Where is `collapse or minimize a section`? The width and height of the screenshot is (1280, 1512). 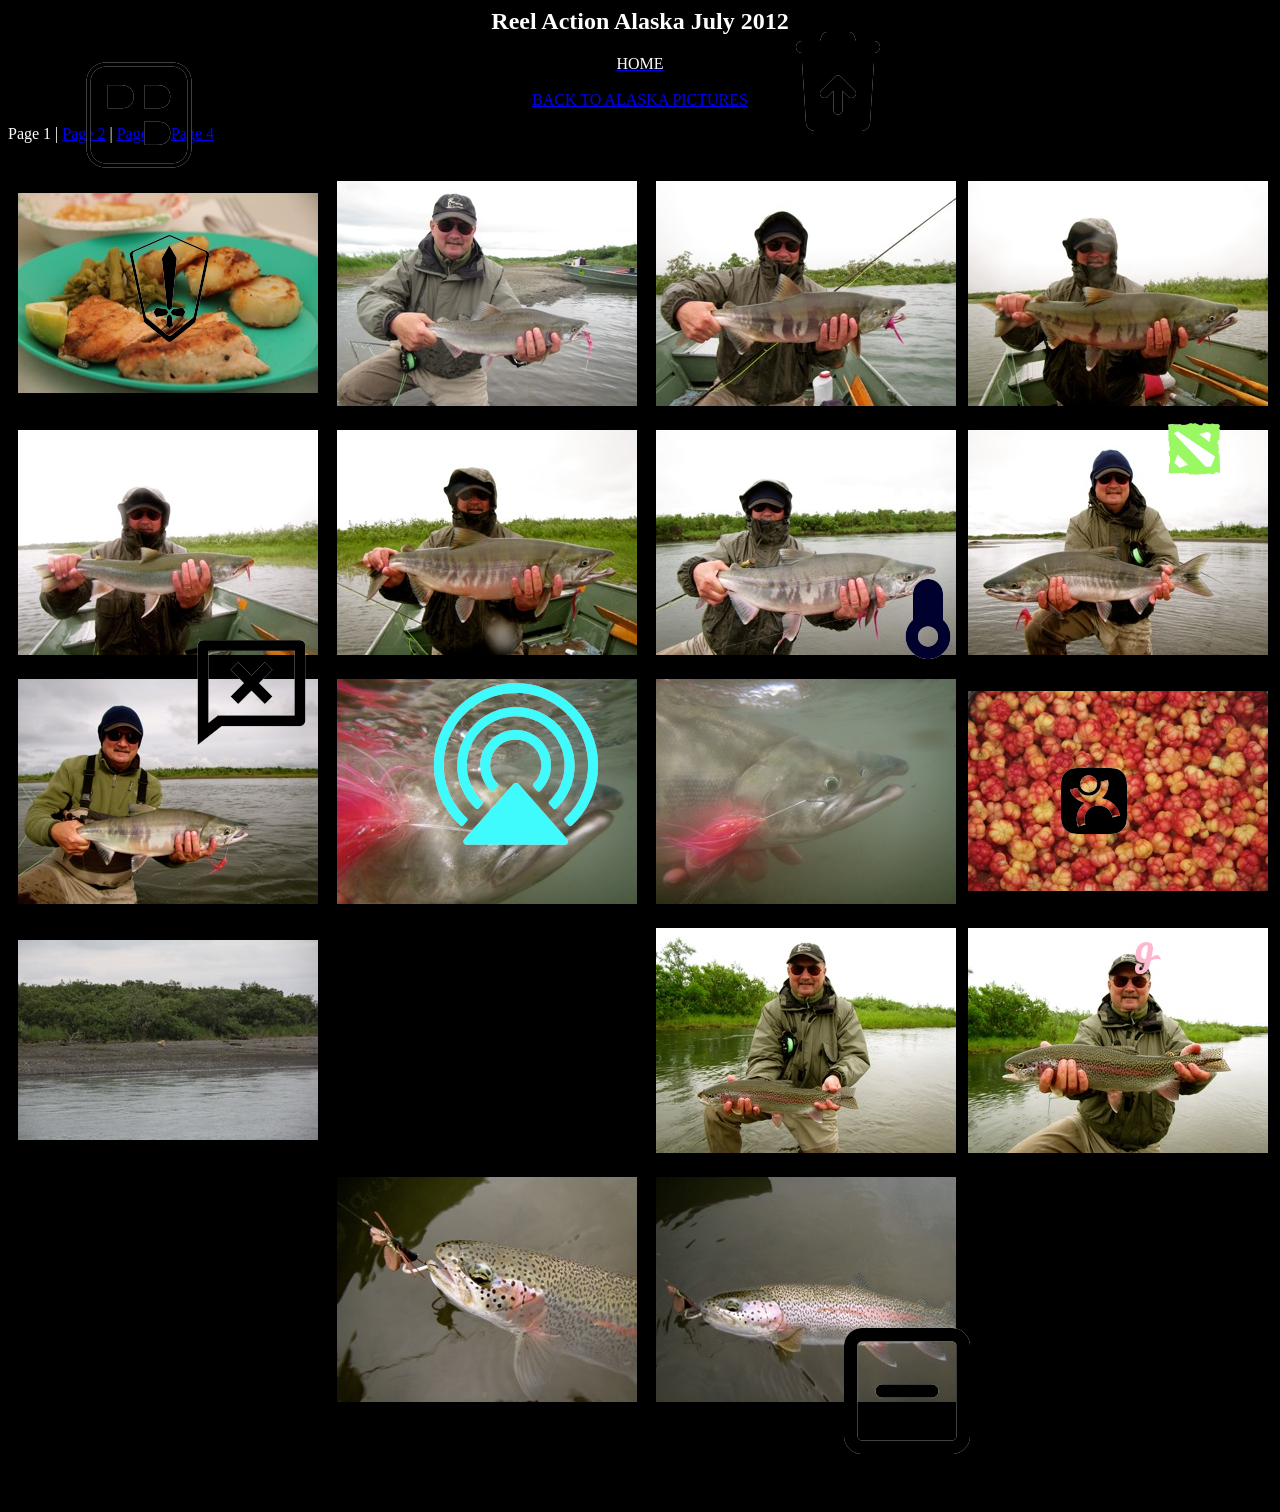
collapse or minimize a section is located at coordinates (907, 1391).